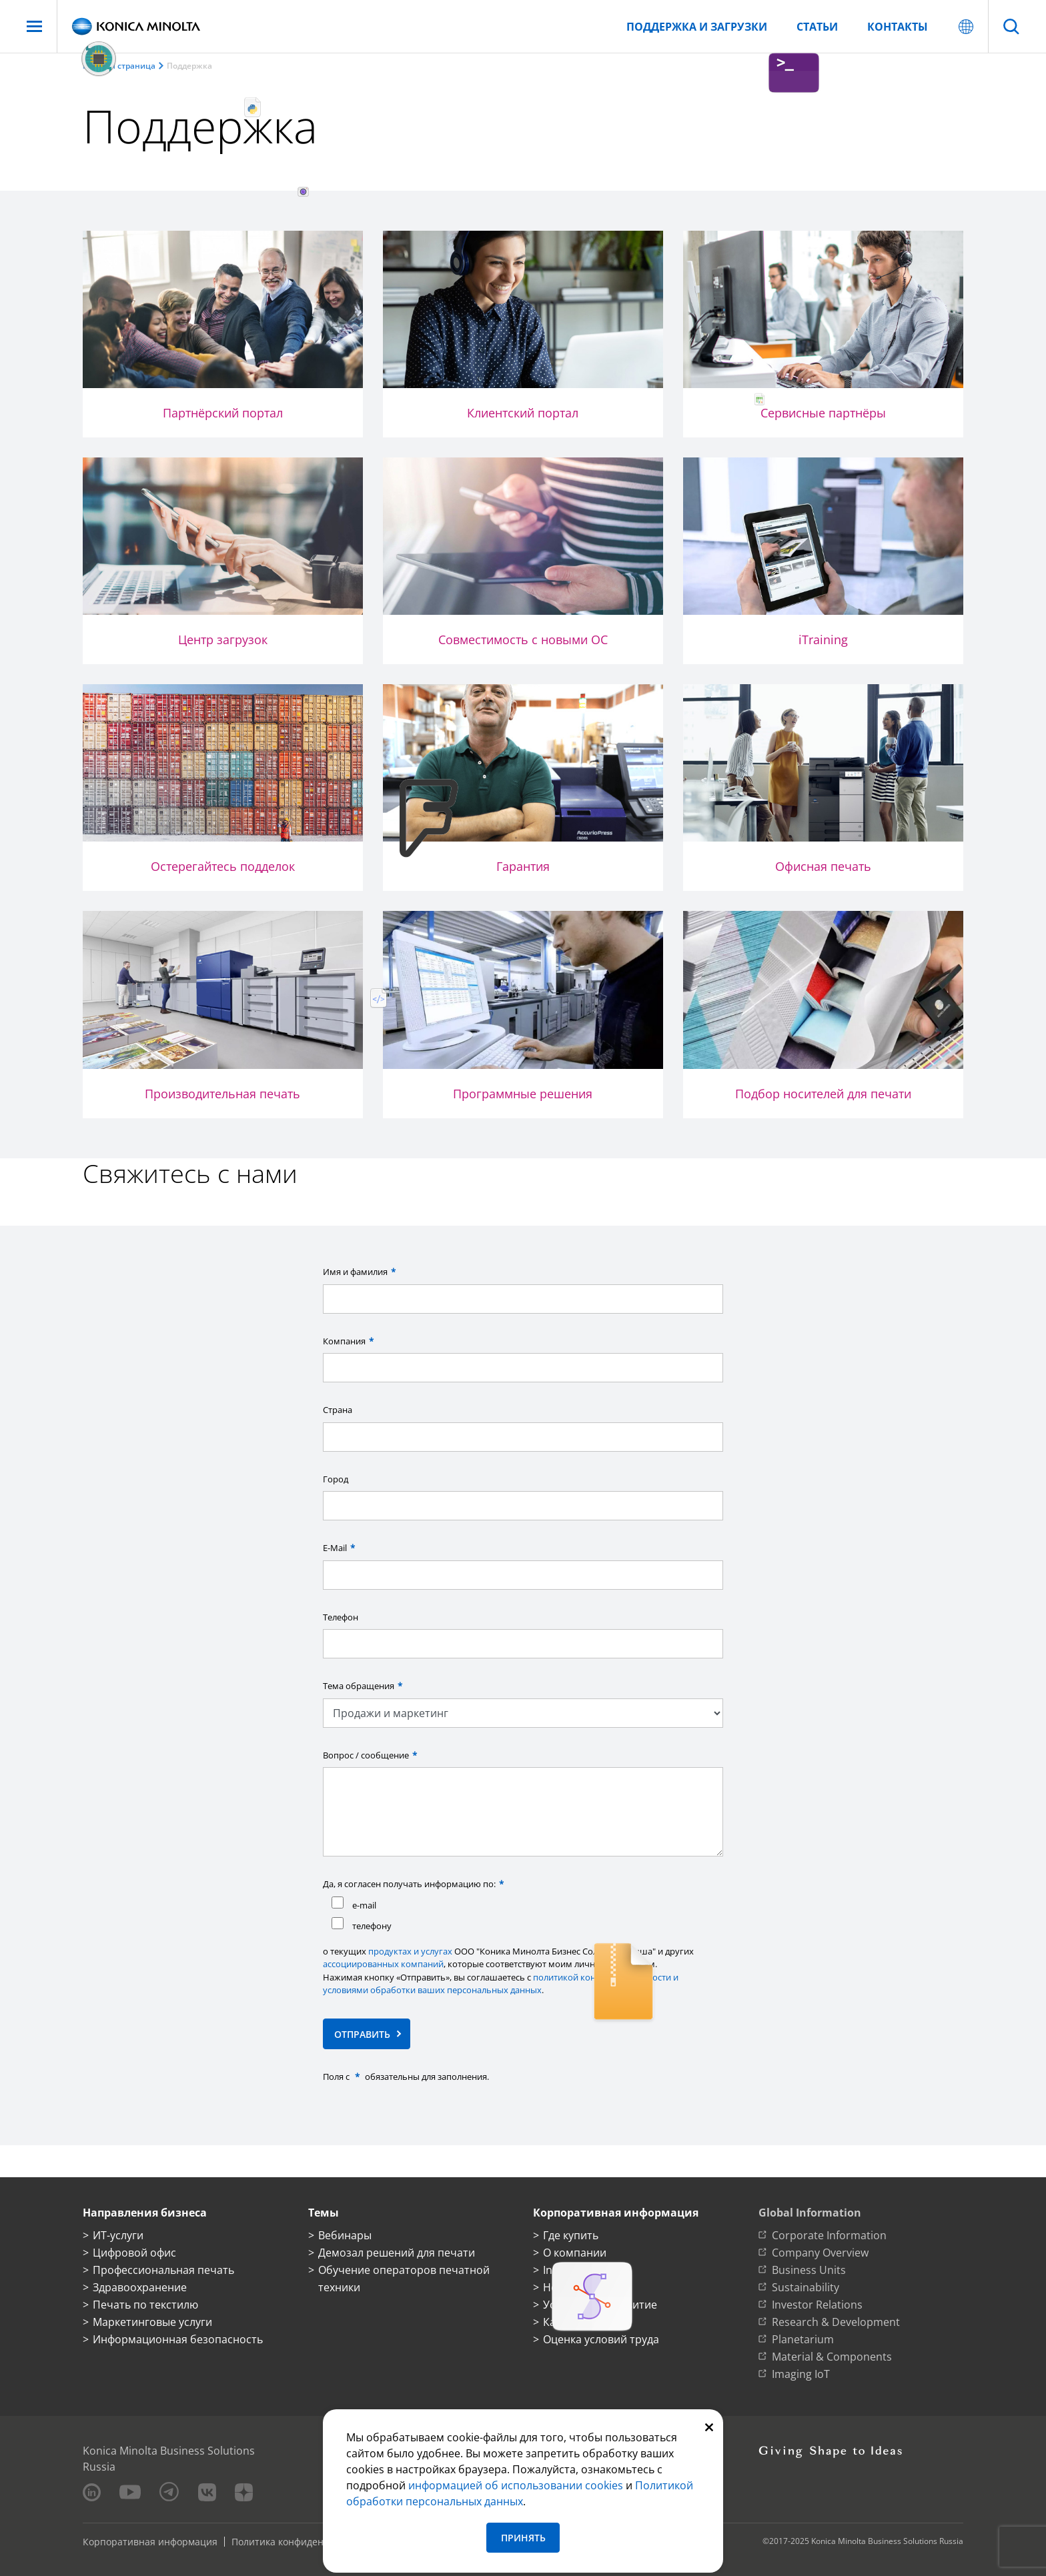  What do you see at coordinates (794, 73) in the screenshot?
I see `open terminal with root/administrator privileges` at bounding box center [794, 73].